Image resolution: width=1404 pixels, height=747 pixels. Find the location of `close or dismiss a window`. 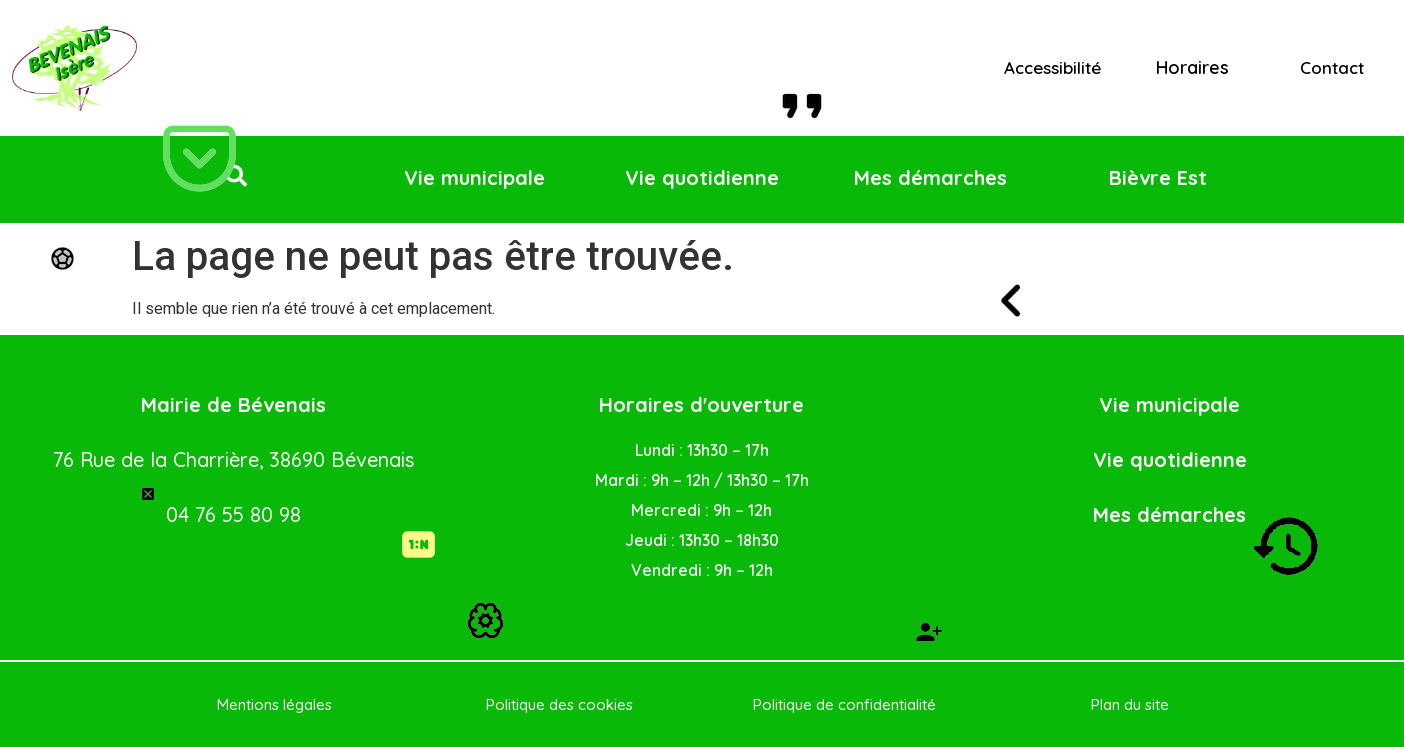

close or dismiss a window is located at coordinates (148, 494).